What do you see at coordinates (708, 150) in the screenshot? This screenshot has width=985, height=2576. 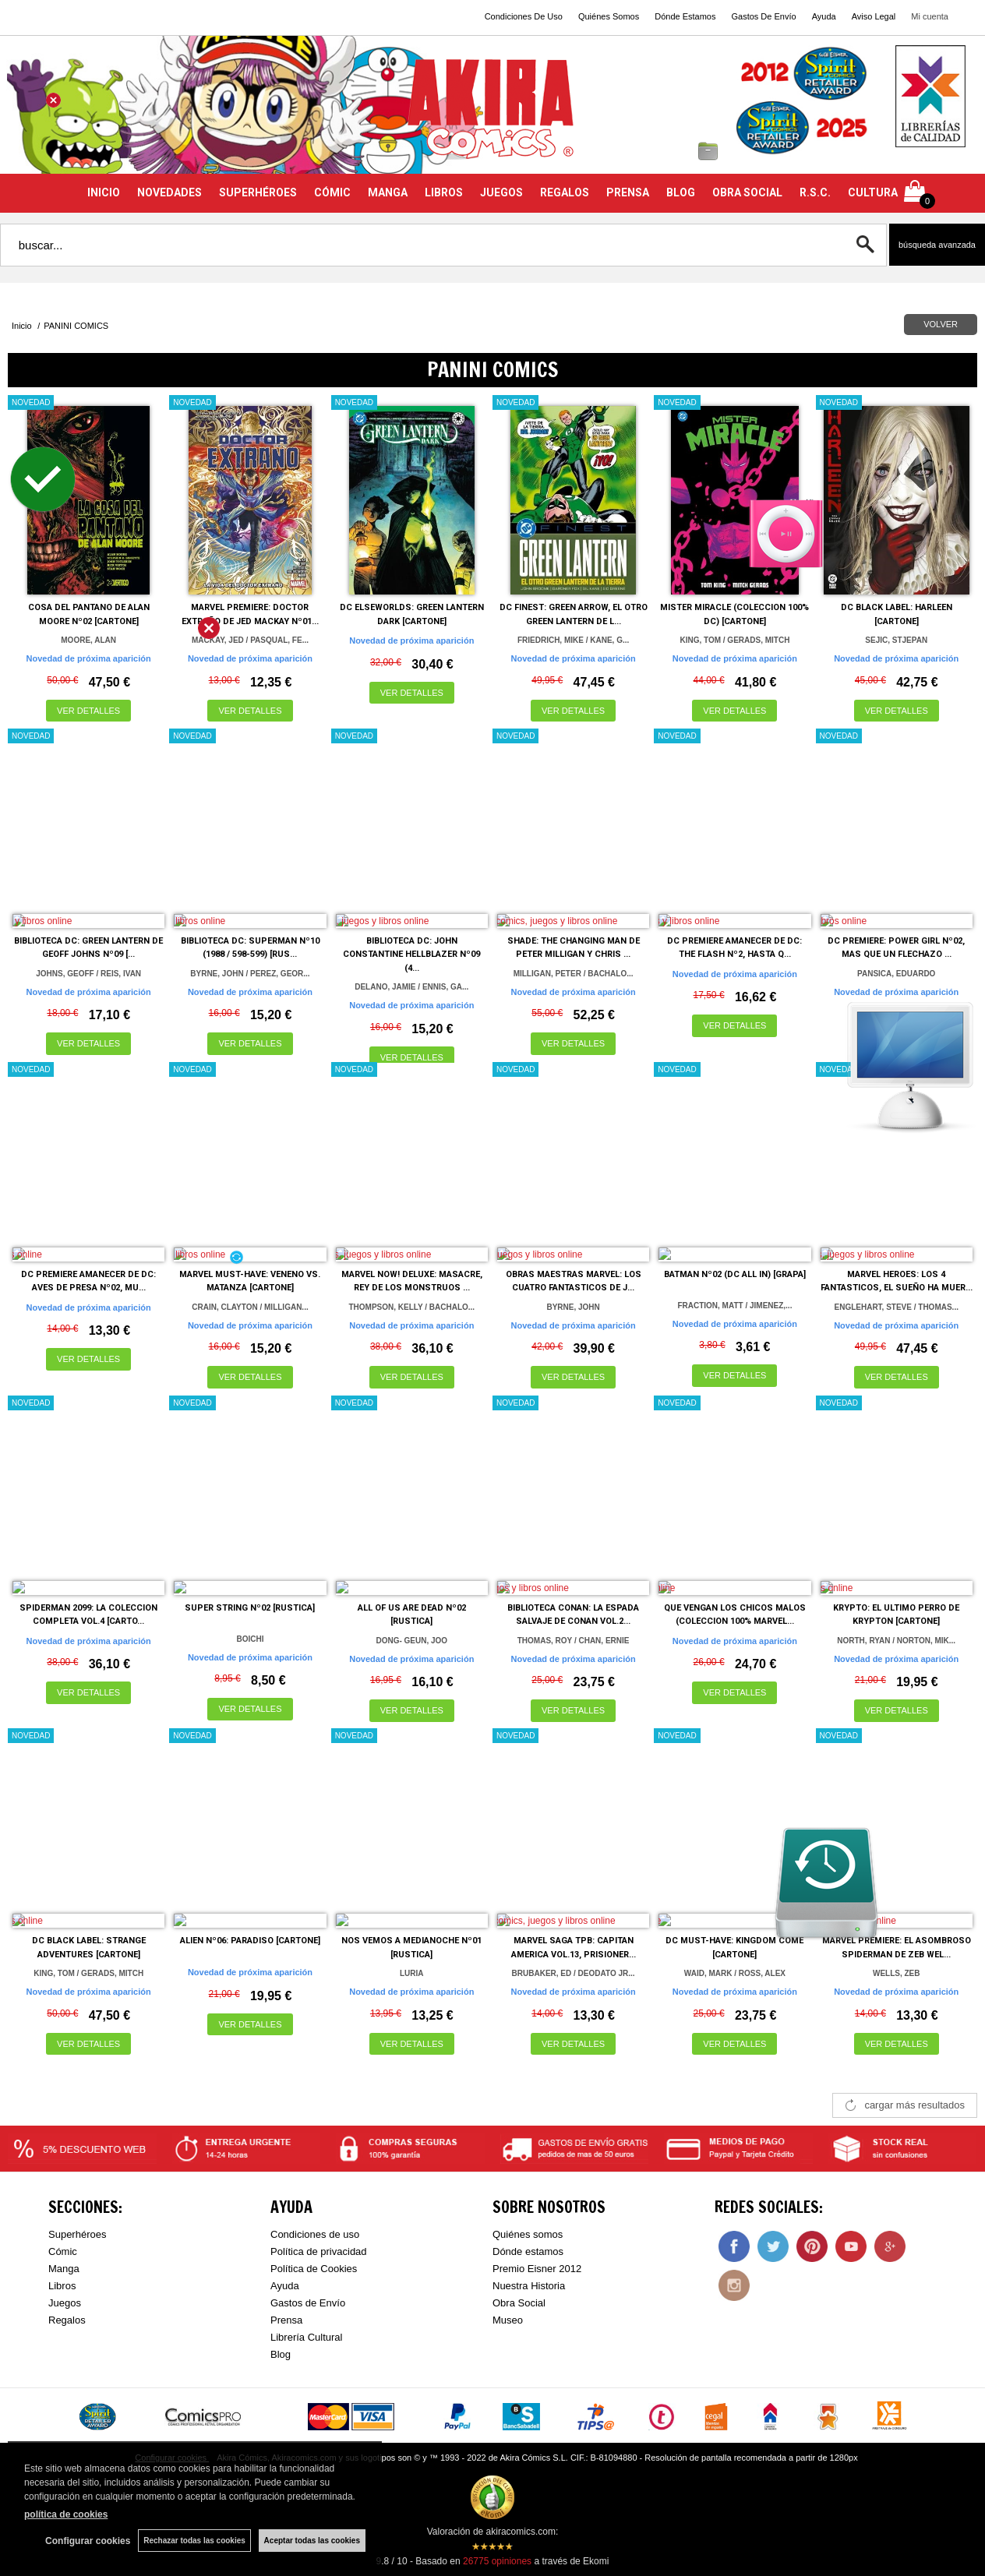 I see `open the file manager application` at bounding box center [708, 150].